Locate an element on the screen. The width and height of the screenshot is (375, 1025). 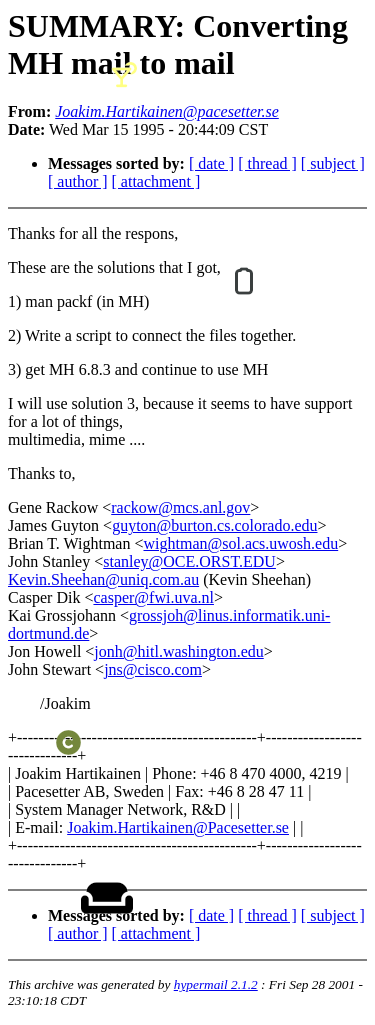
browse living room furniture is located at coordinates (107, 898).